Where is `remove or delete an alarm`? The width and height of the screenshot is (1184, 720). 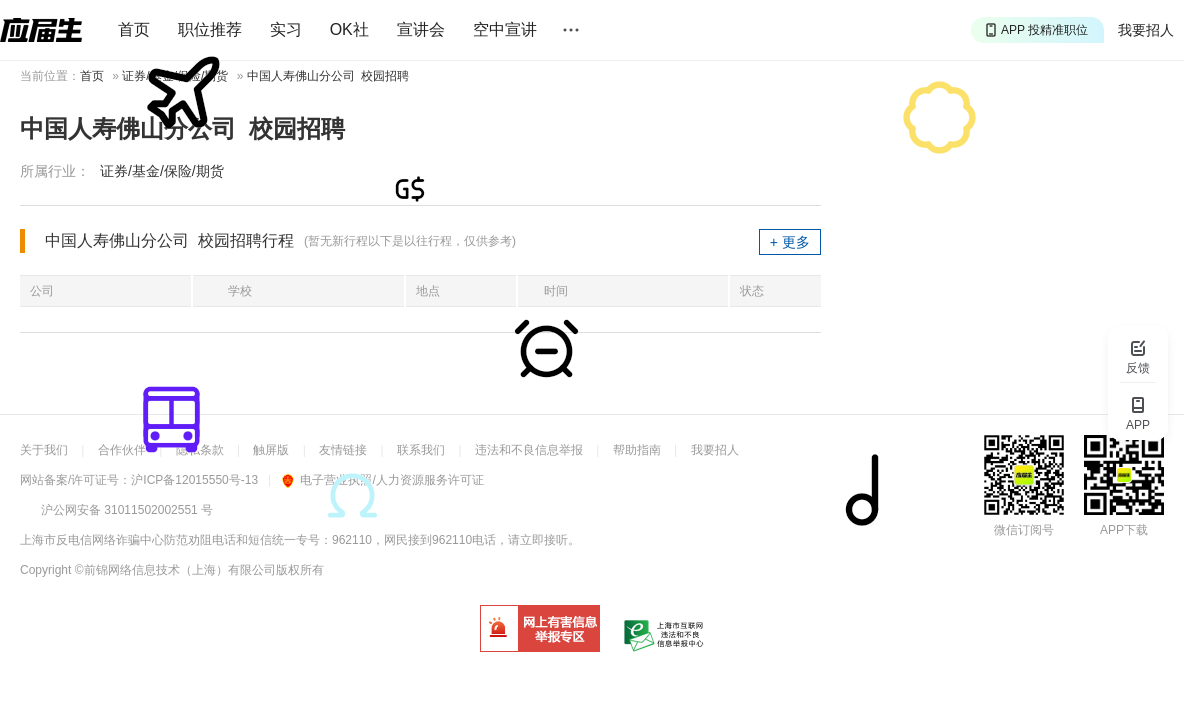
remove or delete an alarm is located at coordinates (546, 348).